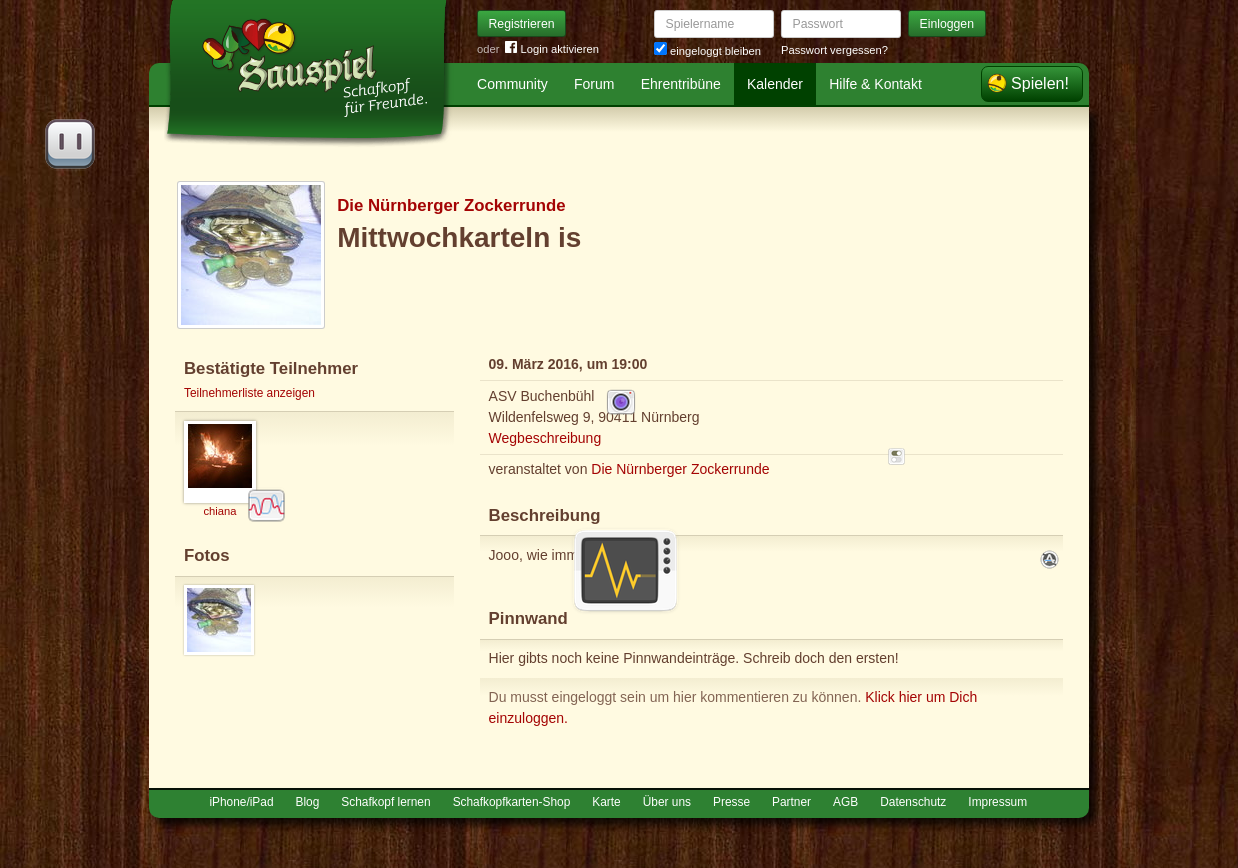  I want to click on open unity tweak tool settings, so click(896, 456).